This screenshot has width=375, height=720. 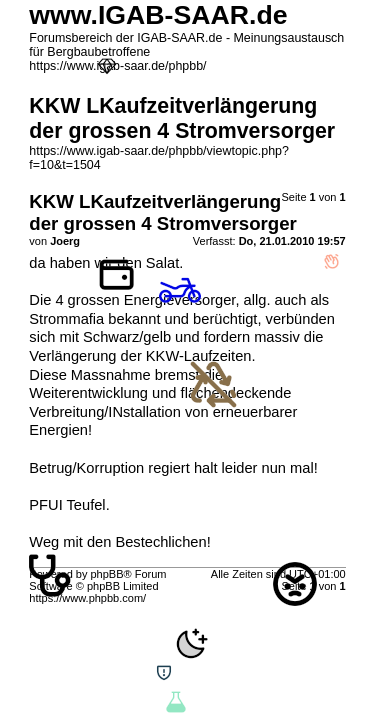 I want to click on access your wallet or payment methods, so click(x=116, y=276).